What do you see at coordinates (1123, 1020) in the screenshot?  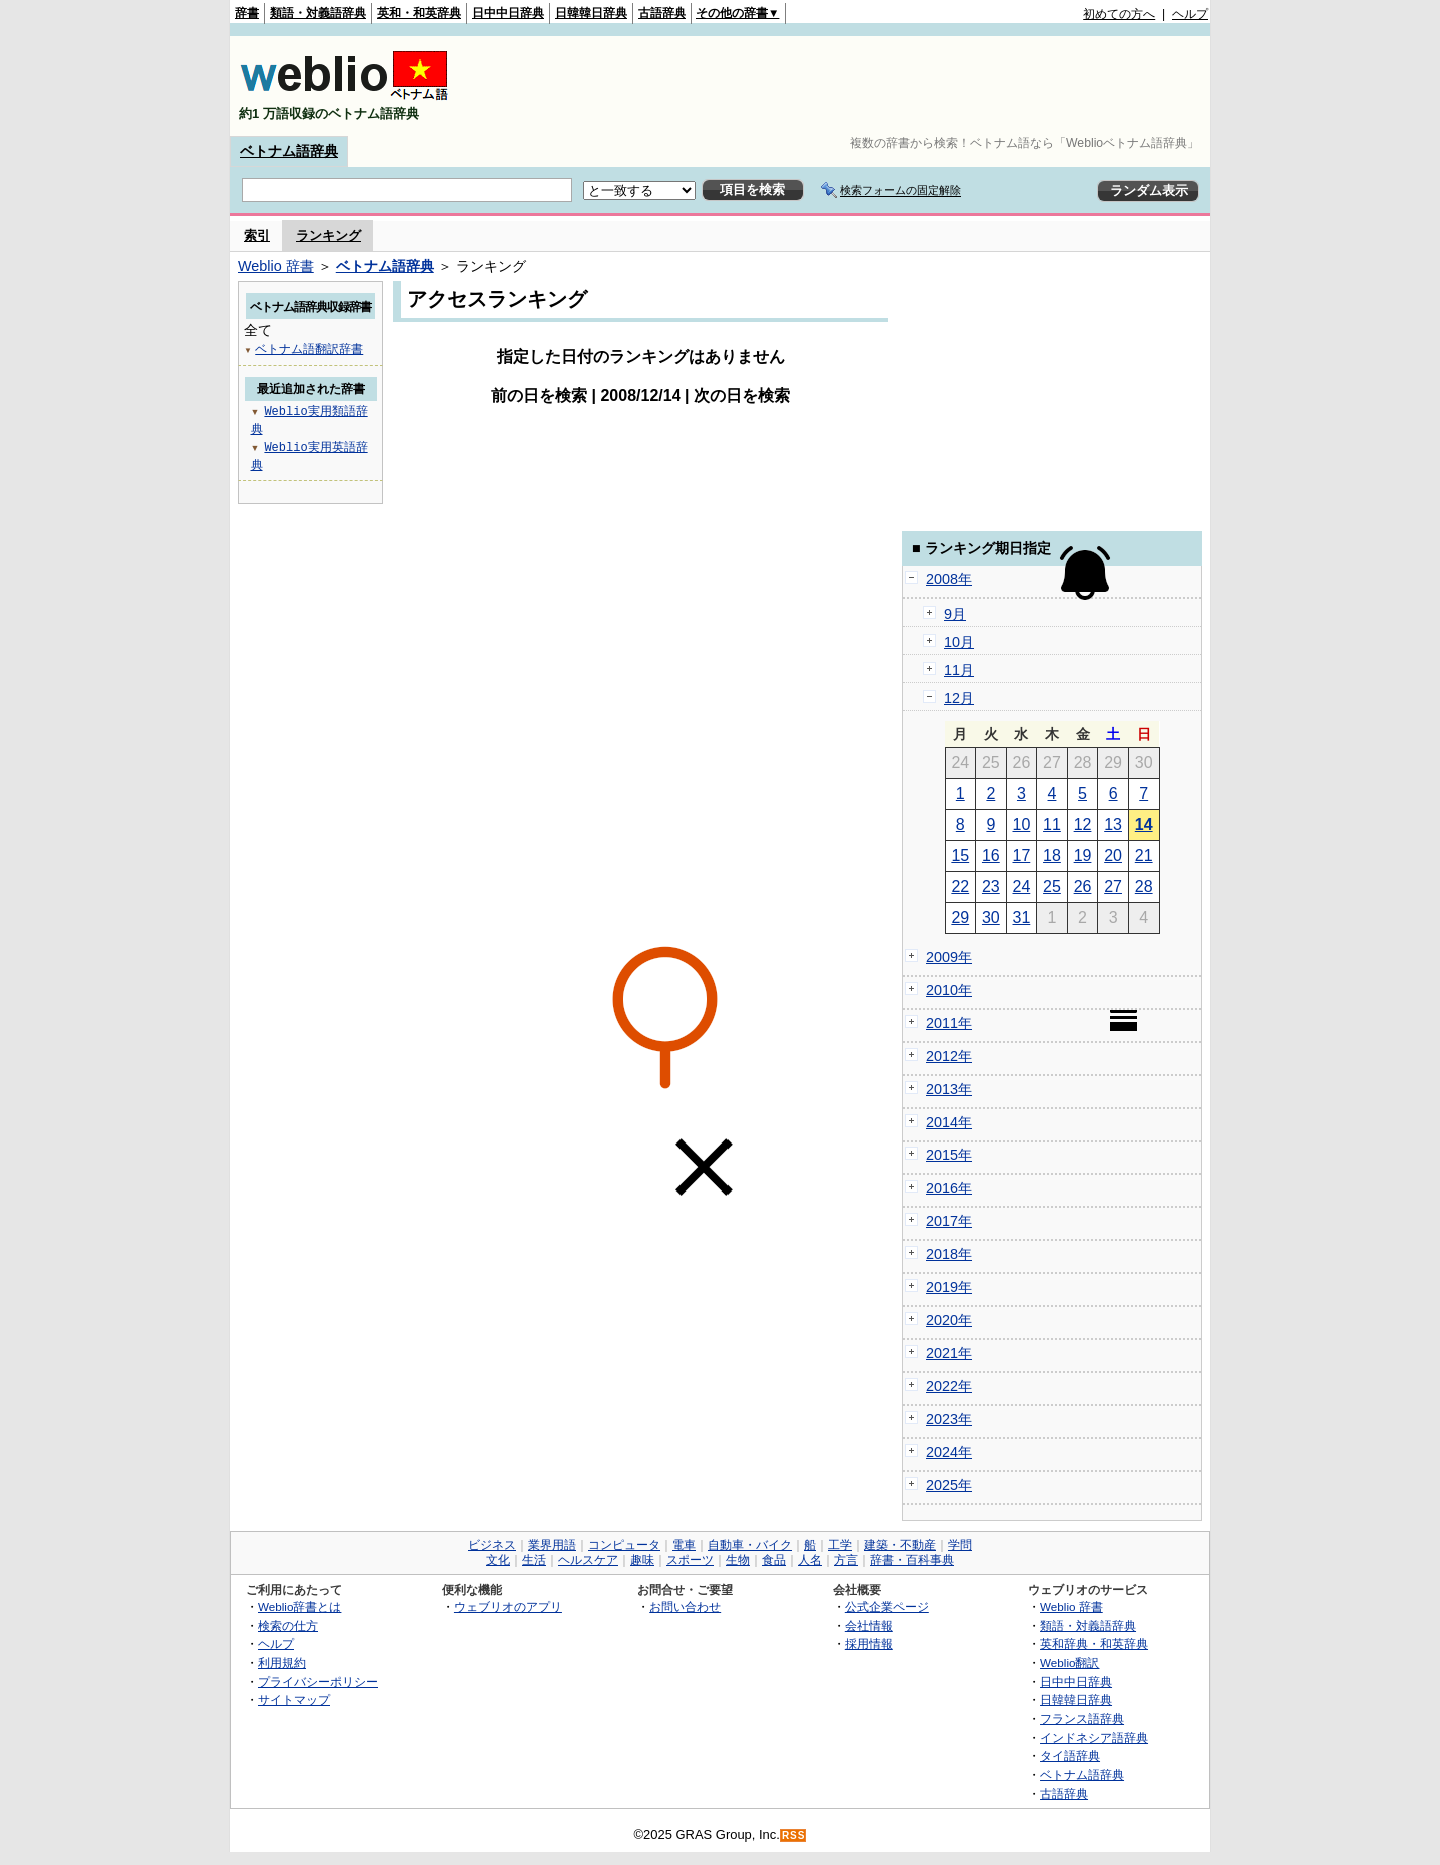 I see `split view horizontally` at bounding box center [1123, 1020].